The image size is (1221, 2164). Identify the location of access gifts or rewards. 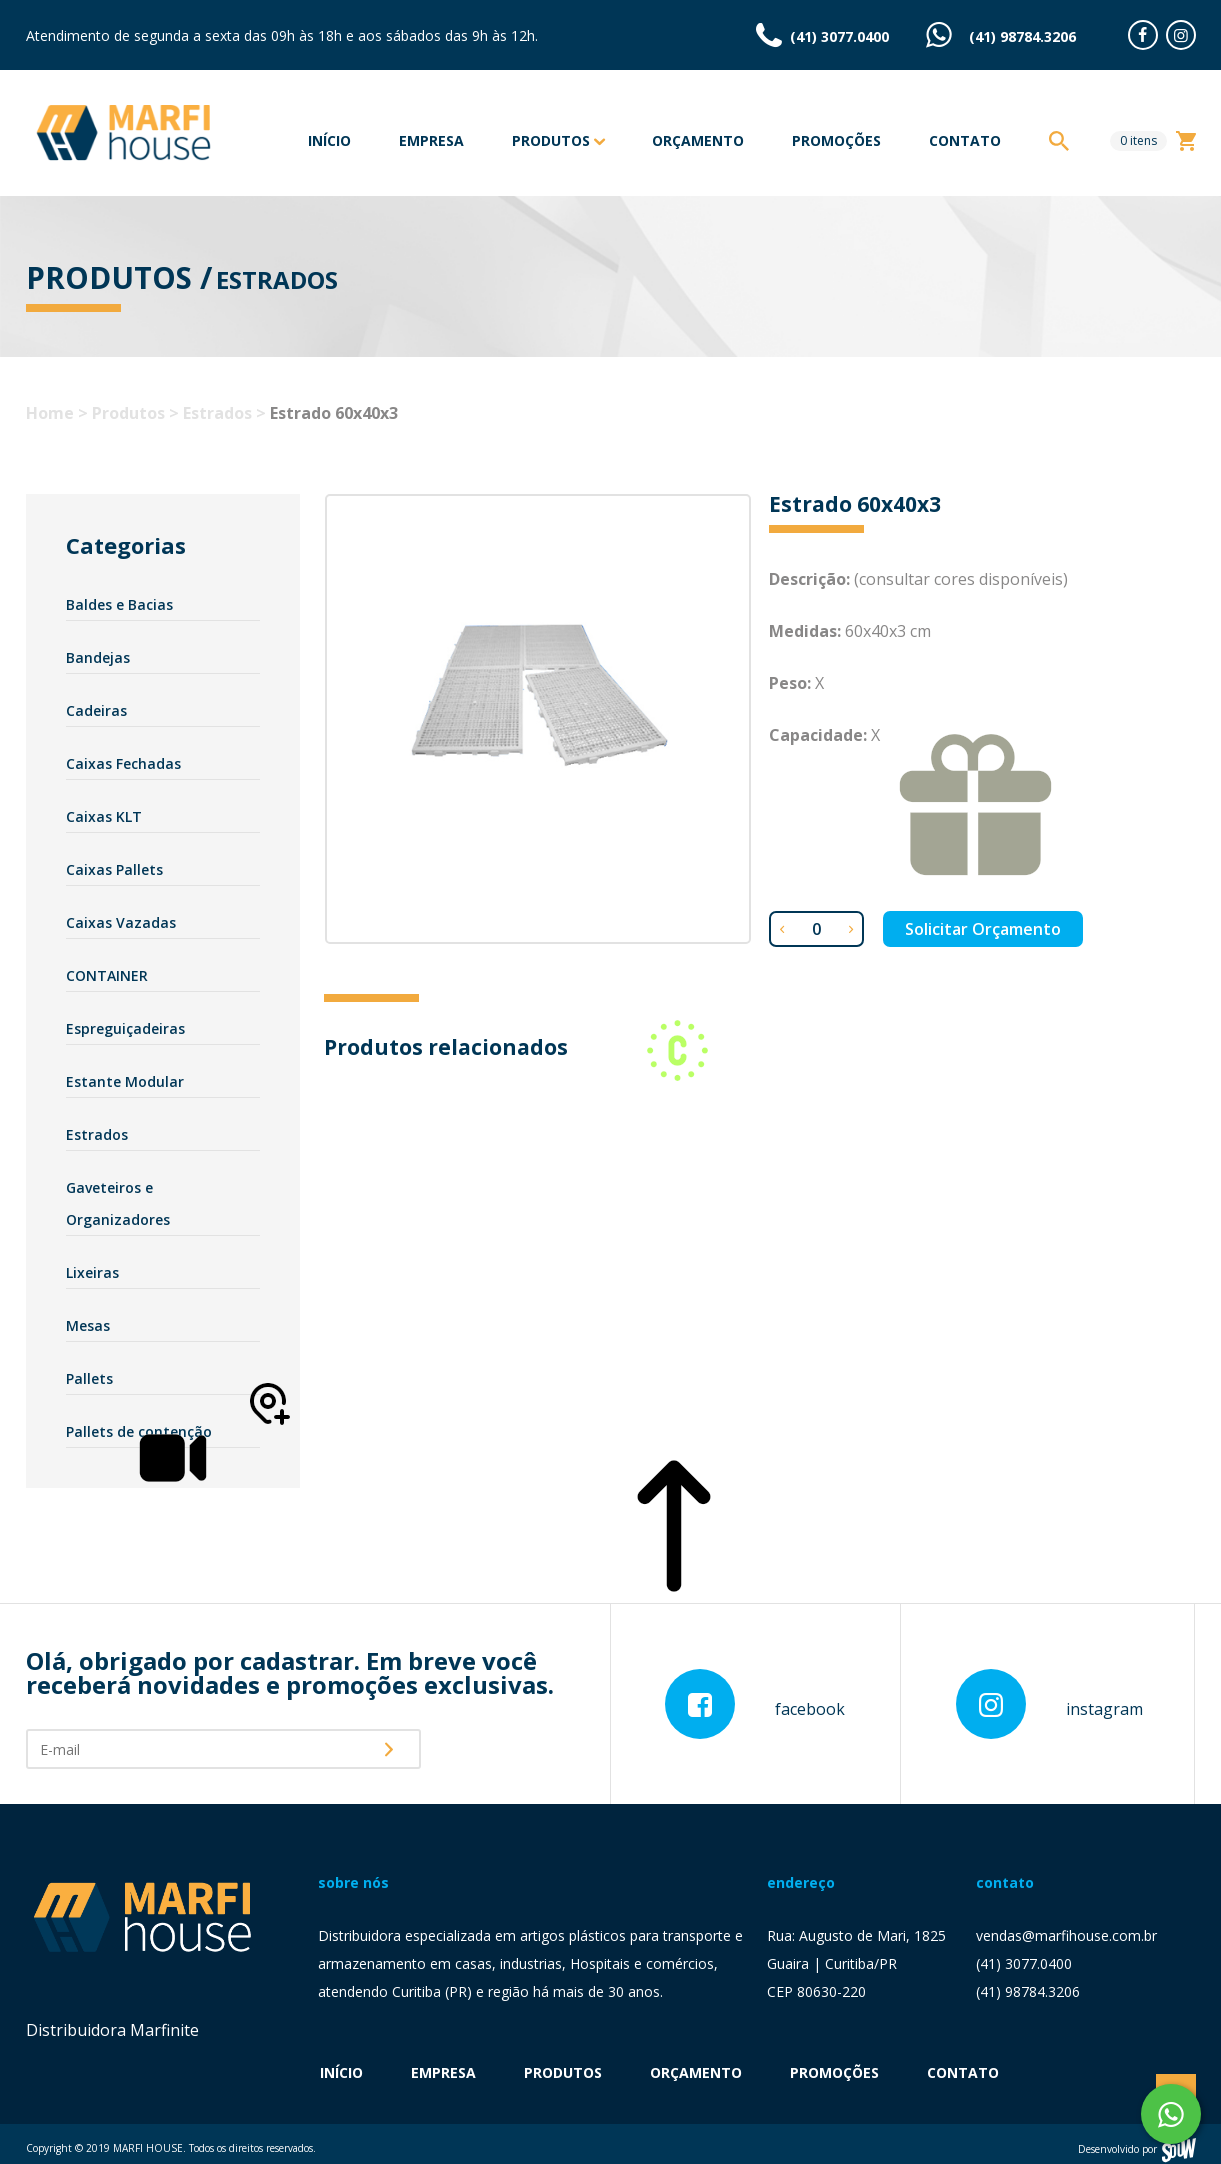
(975, 805).